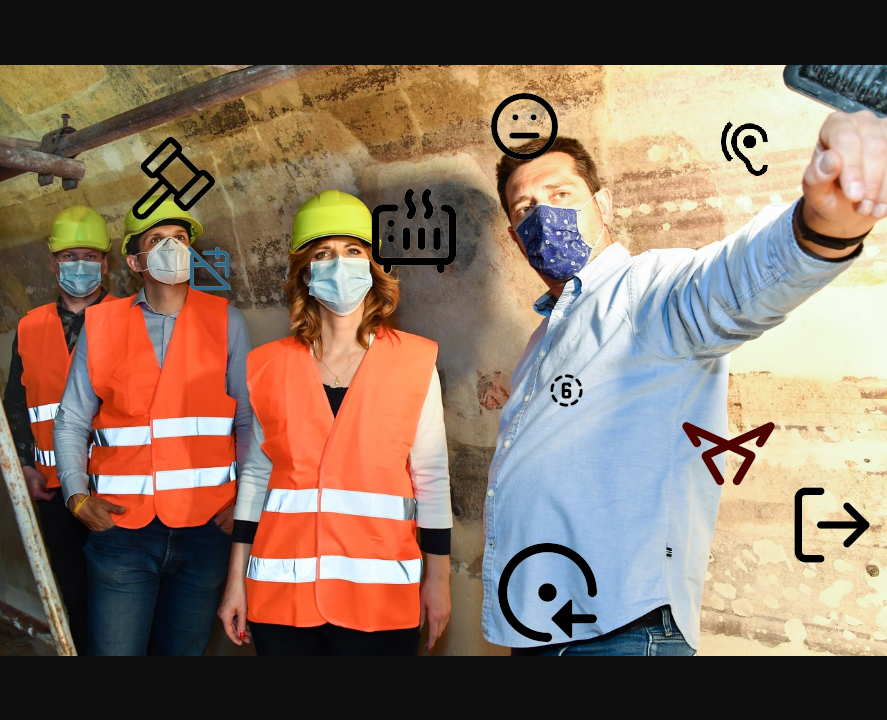 The width and height of the screenshot is (887, 720). What do you see at coordinates (832, 525) in the screenshot?
I see `log out of your account` at bounding box center [832, 525].